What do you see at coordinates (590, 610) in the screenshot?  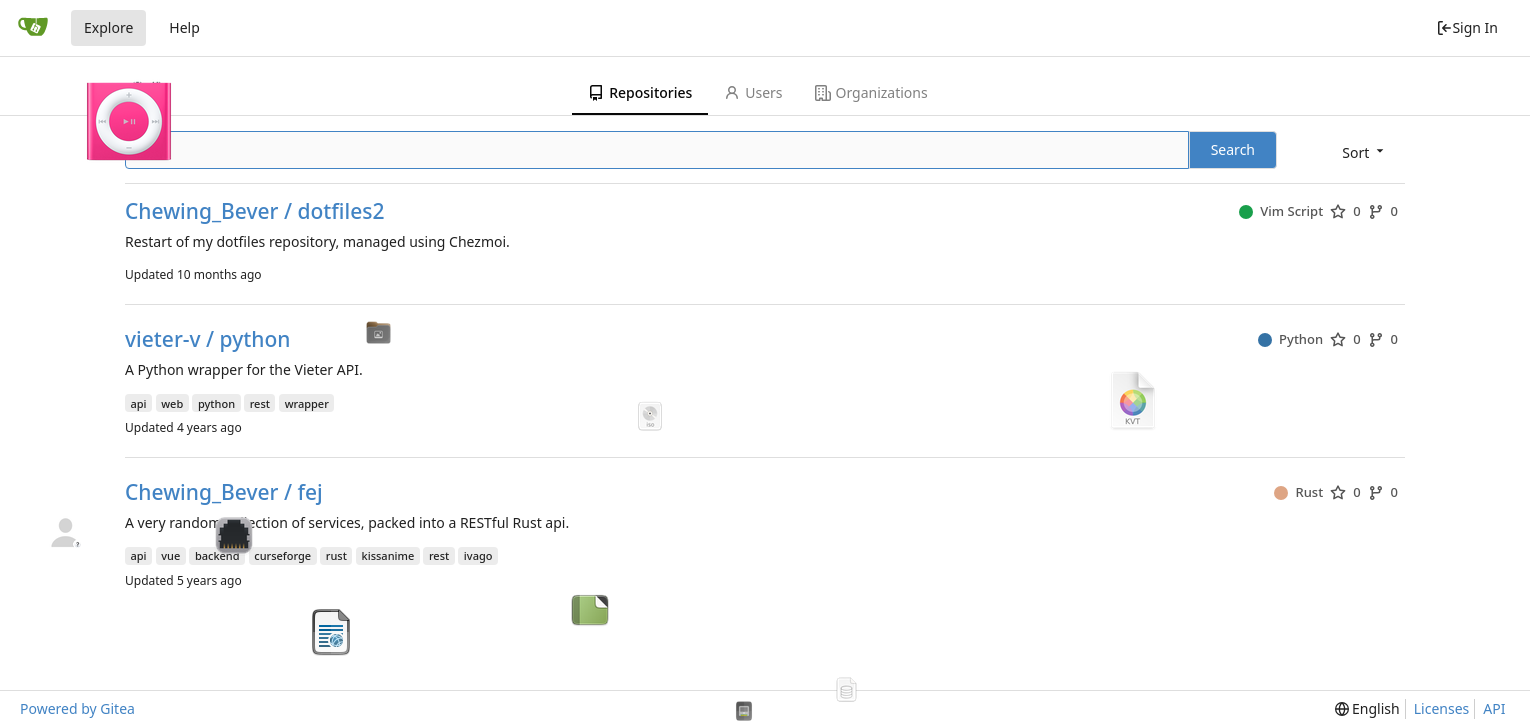 I see `change desktop wallpaper settings` at bounding box center [590, 610].